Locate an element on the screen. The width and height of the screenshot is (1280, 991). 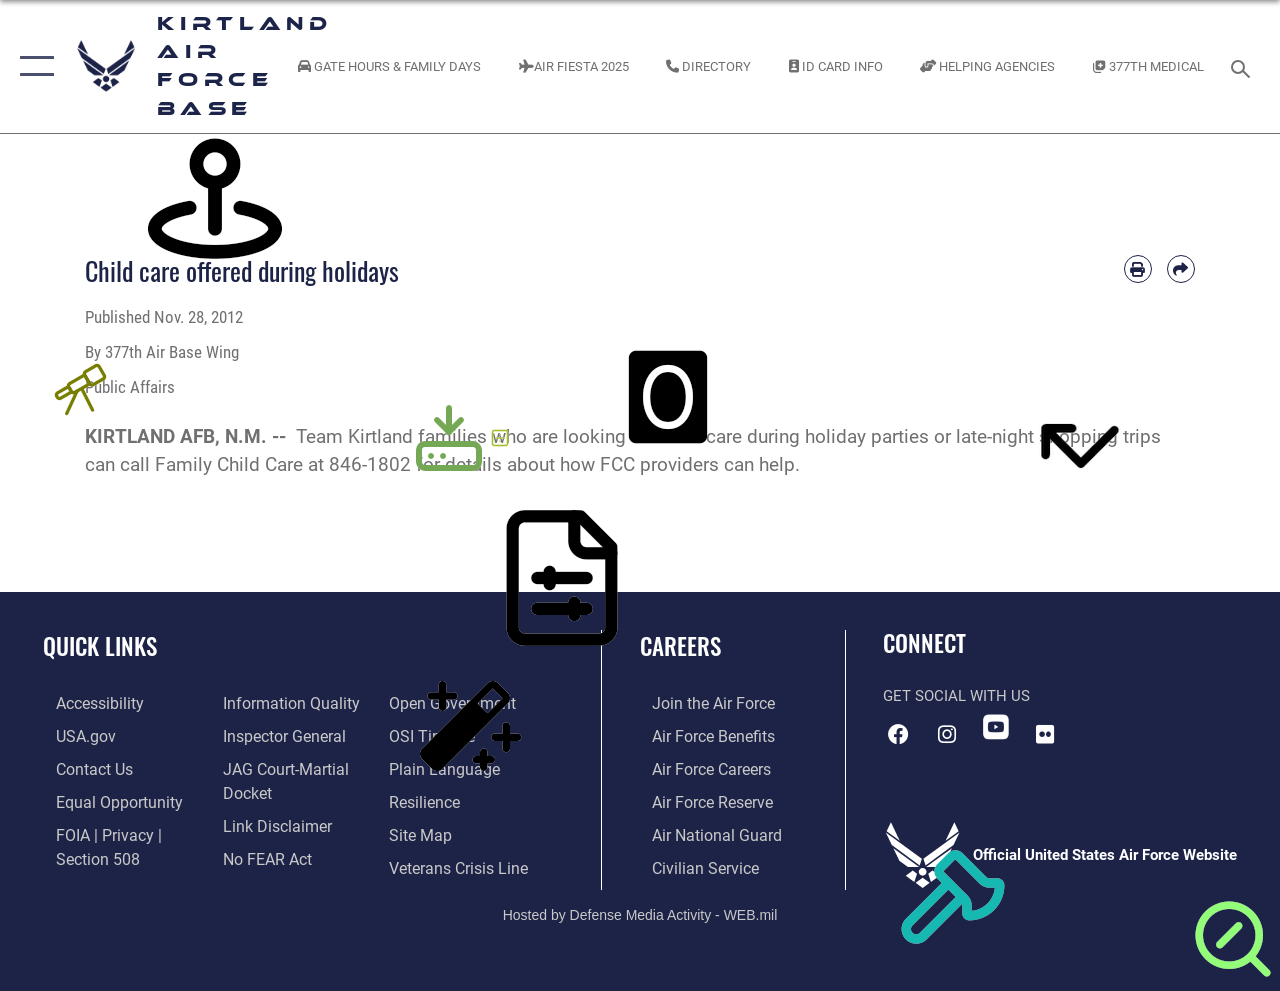
search is disabled or unavailable is located at coordinates (1233, 939).